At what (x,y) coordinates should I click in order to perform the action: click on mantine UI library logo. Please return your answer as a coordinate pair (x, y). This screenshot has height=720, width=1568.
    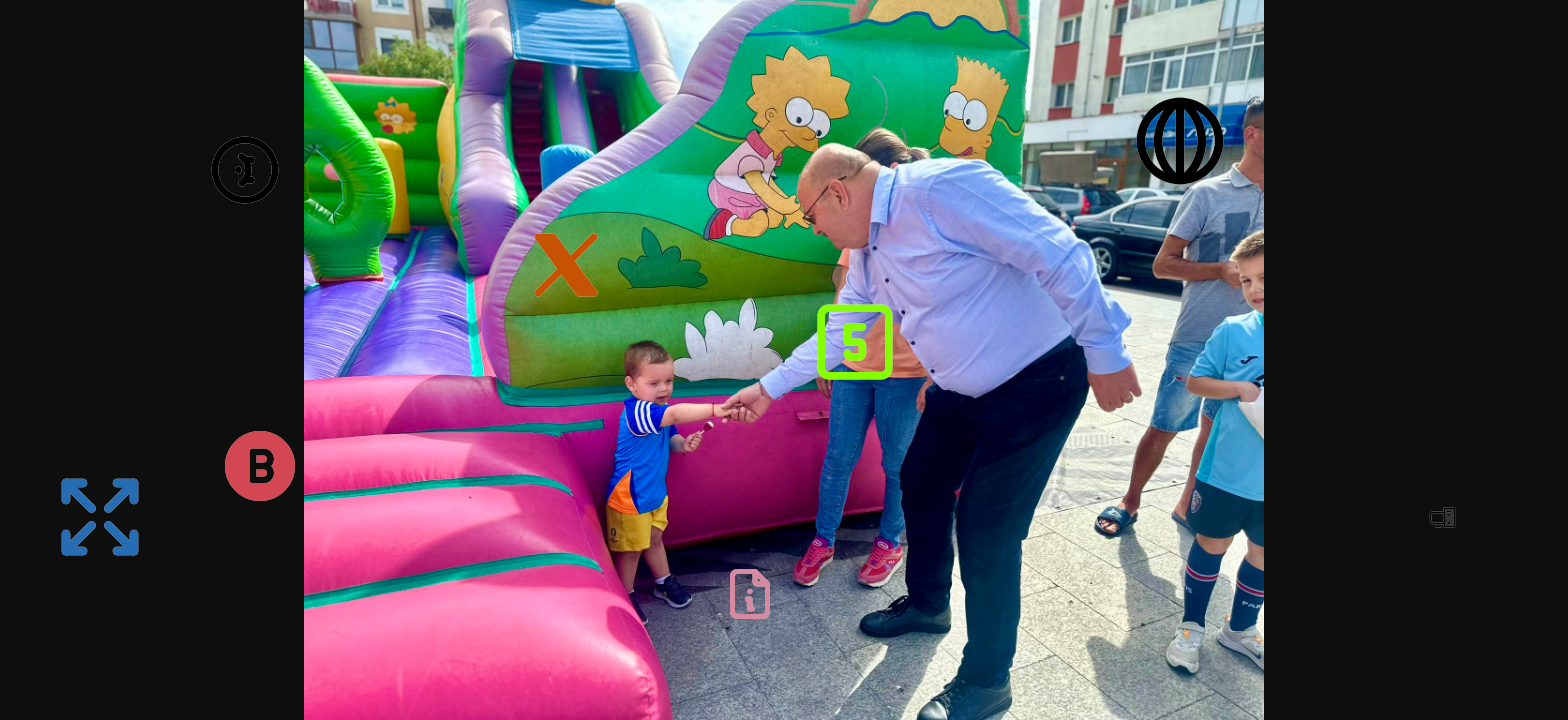
    Looking at the image, I should click on (245, 170).